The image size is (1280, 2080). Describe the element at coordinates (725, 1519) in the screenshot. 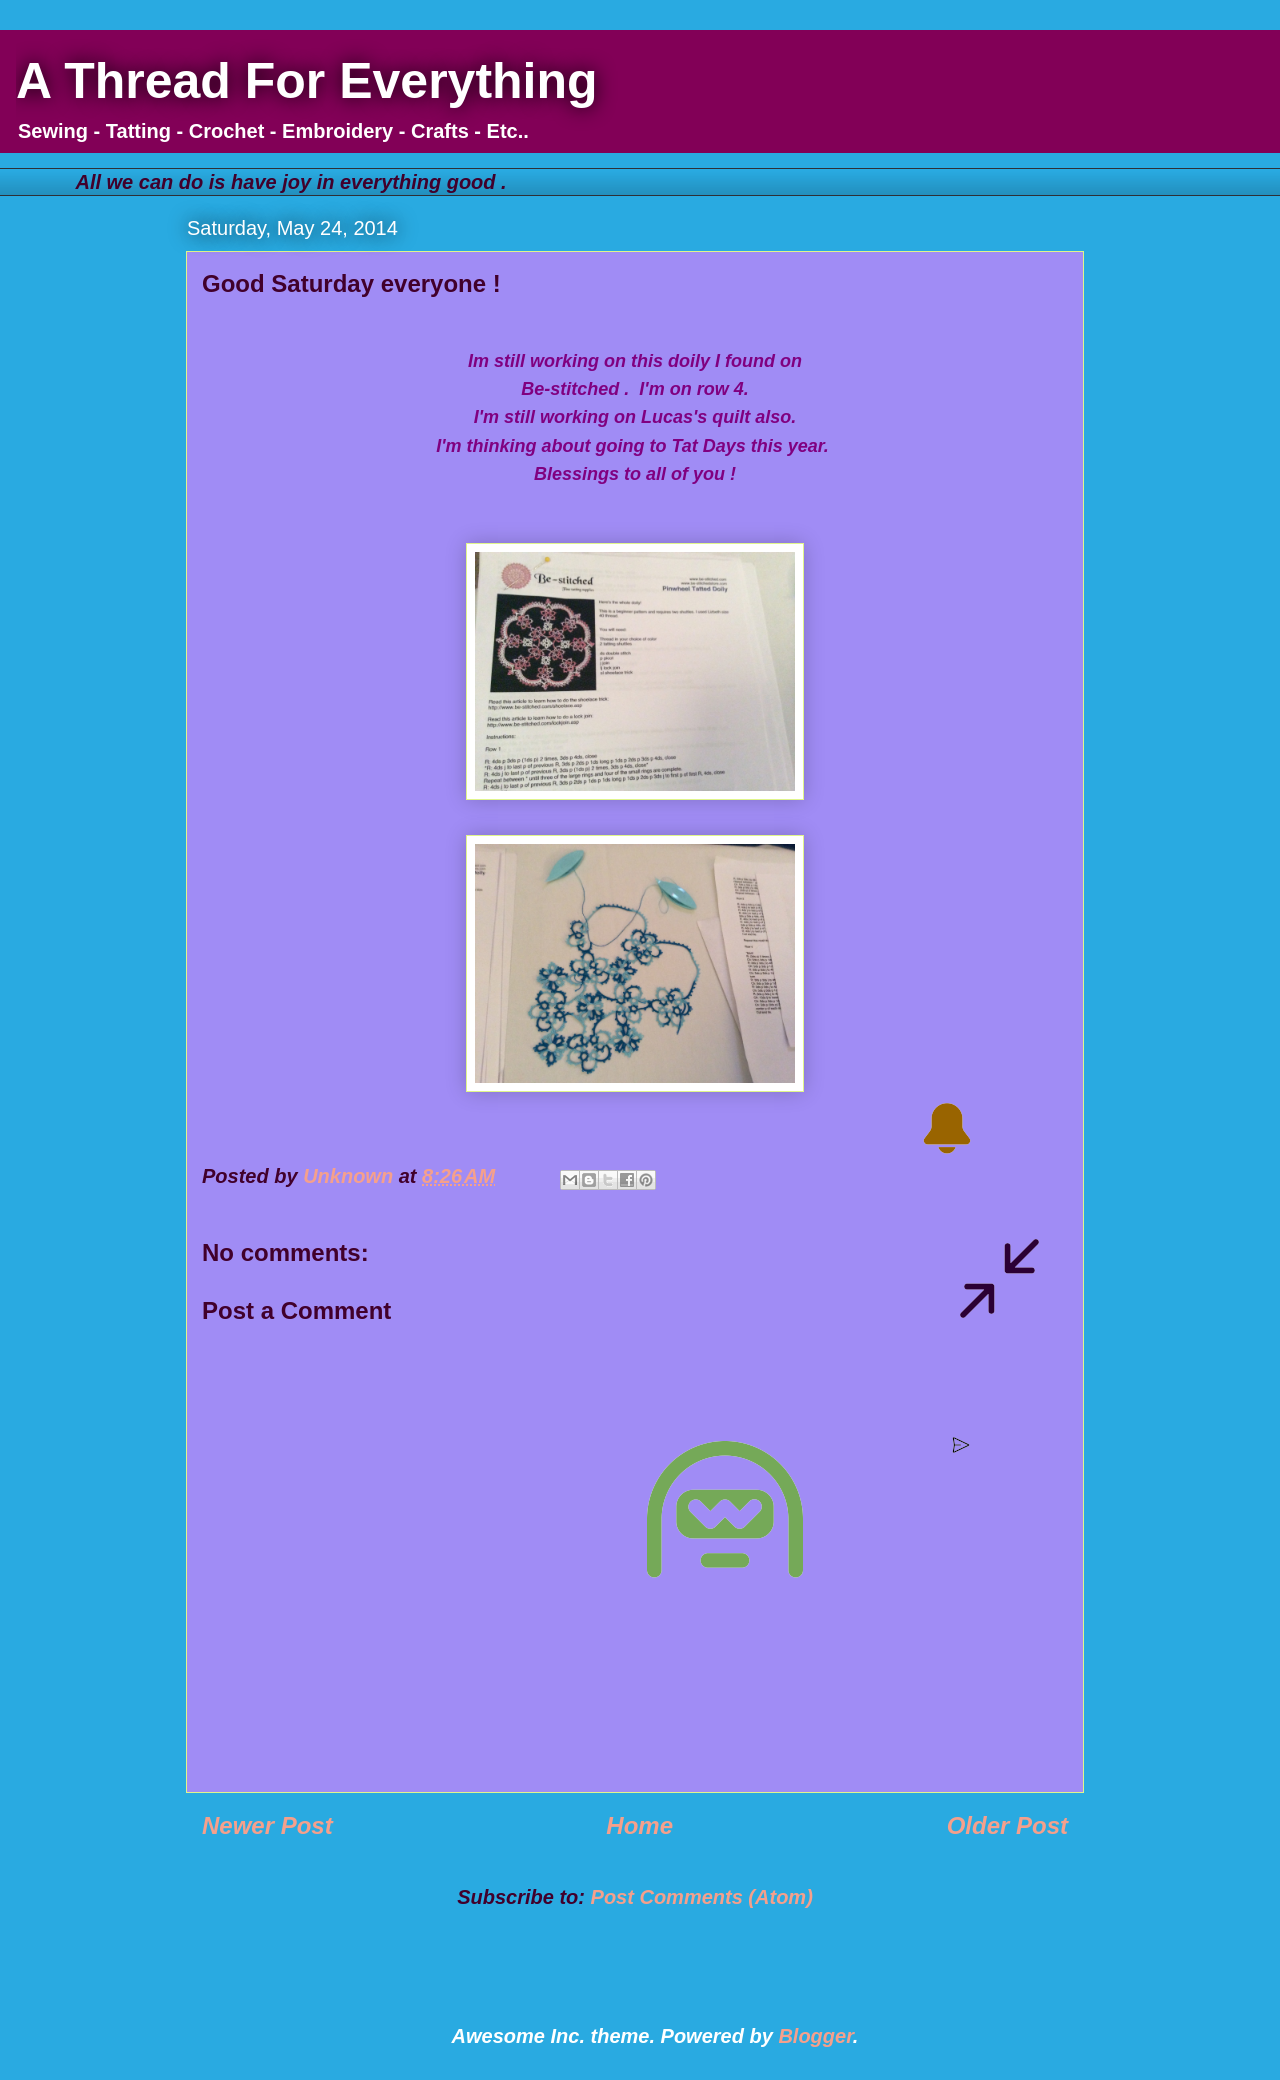

I see `access GitHub's Hubot automation bot` at that location.